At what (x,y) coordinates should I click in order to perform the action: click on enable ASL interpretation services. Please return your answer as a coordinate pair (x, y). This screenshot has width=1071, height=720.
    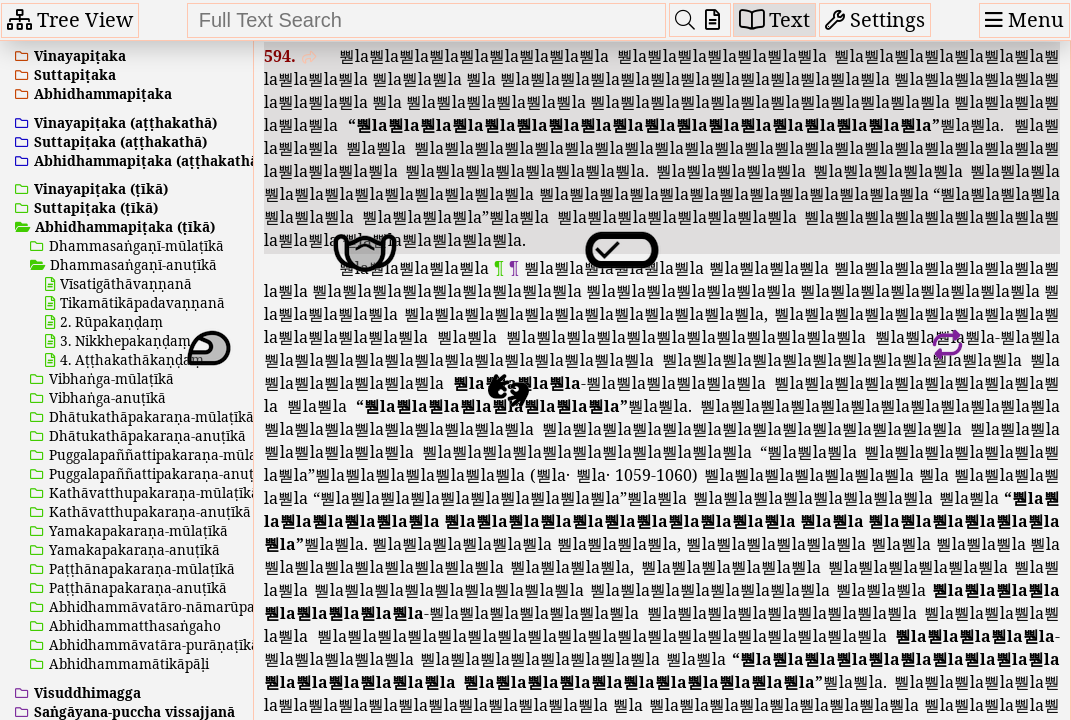
    Looking at the image, I should click on (508, 390).